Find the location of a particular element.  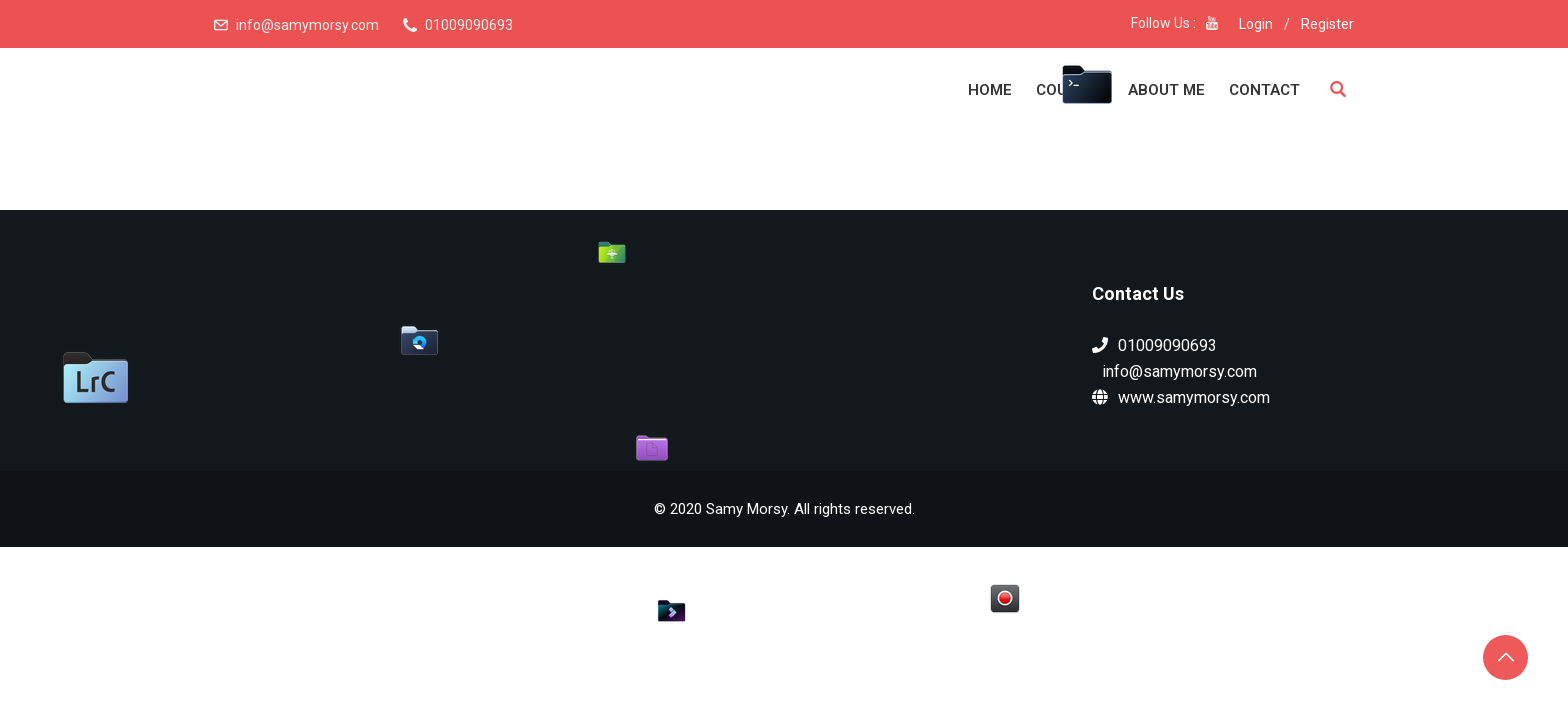

open powershell scripts folder is located at coordinates (1087, 86).